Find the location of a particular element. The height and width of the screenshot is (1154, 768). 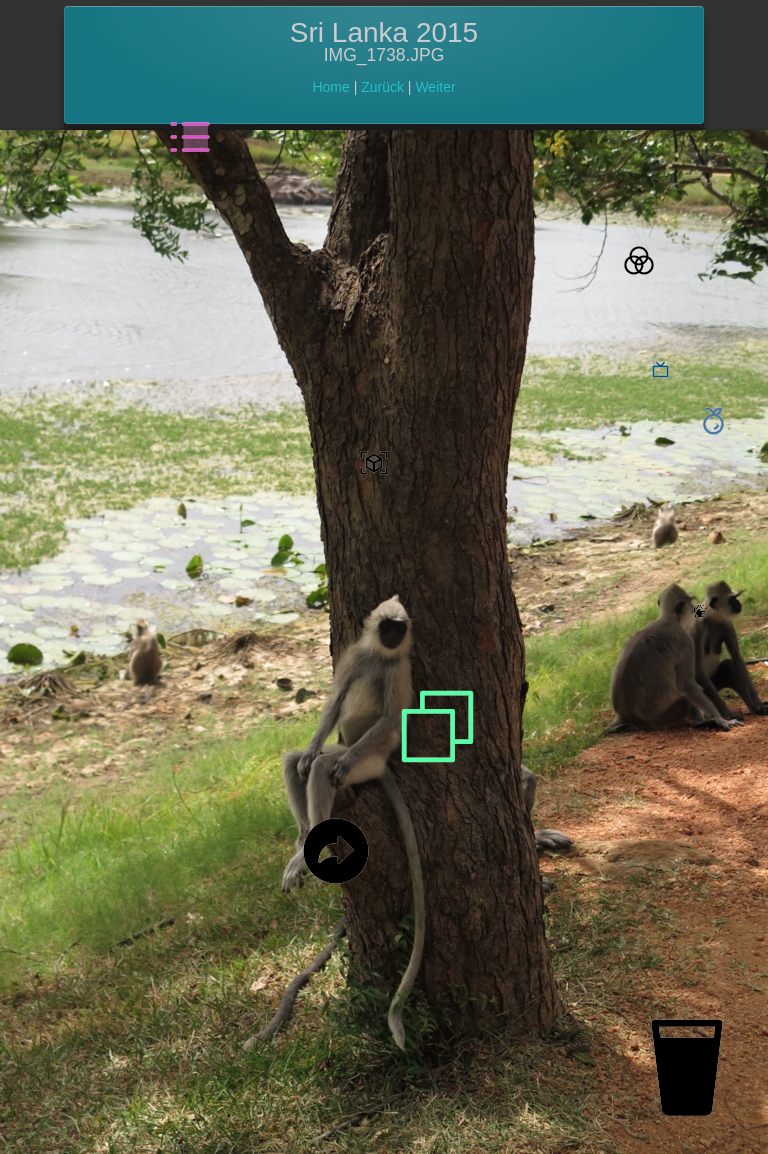

share or forward content is located at coordinates (336, 851).